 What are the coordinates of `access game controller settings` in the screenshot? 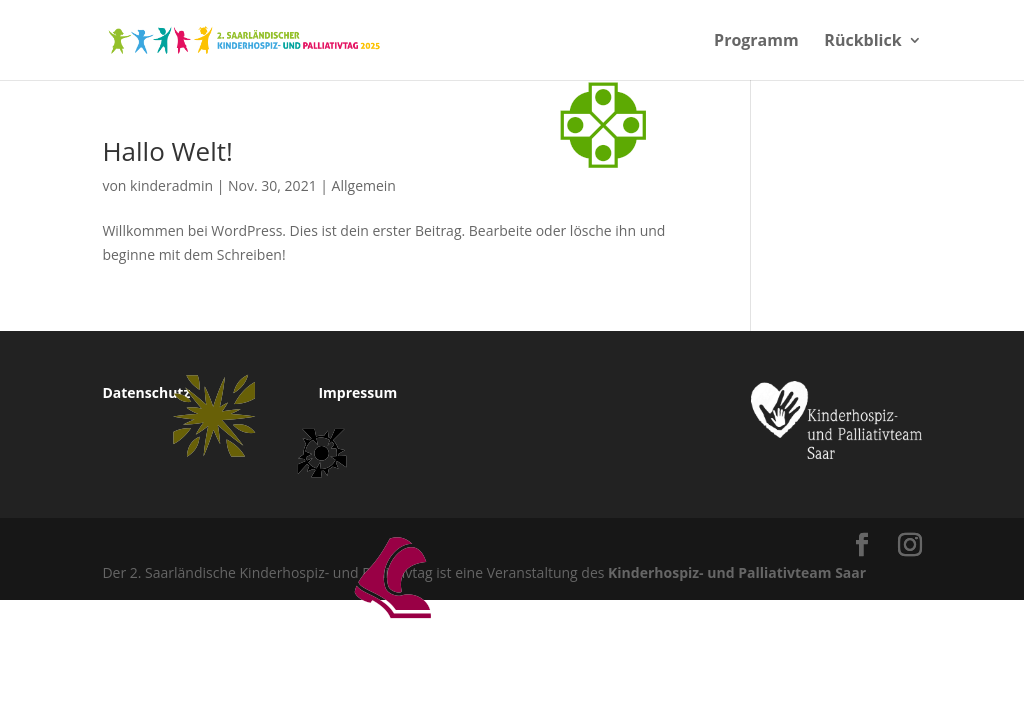 It's located at (603, 125).